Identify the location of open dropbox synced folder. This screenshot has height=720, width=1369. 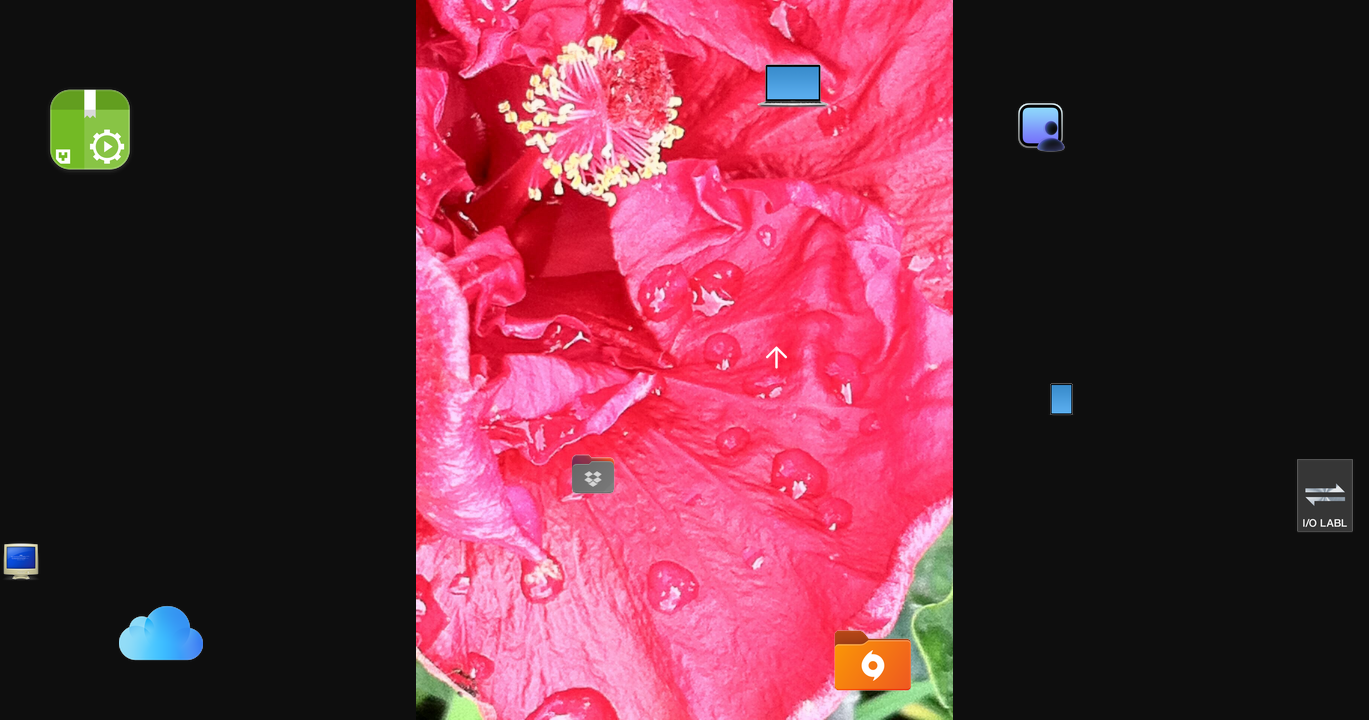
(593, 474).